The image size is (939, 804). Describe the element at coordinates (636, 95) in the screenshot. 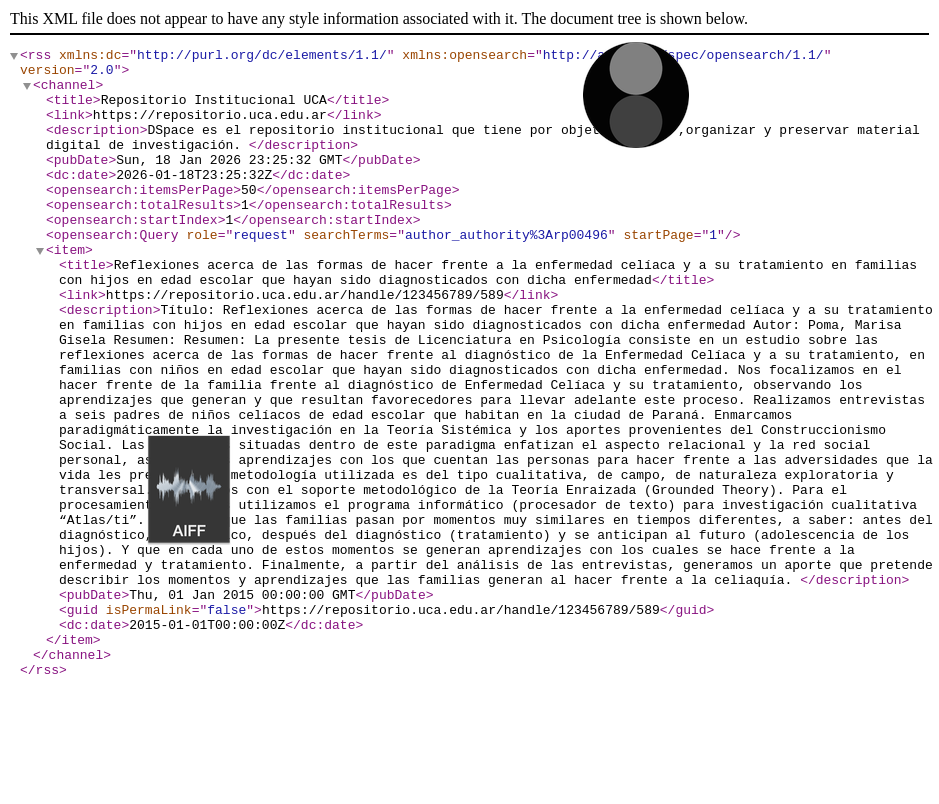

I see `open display calibration assistant` at that location.